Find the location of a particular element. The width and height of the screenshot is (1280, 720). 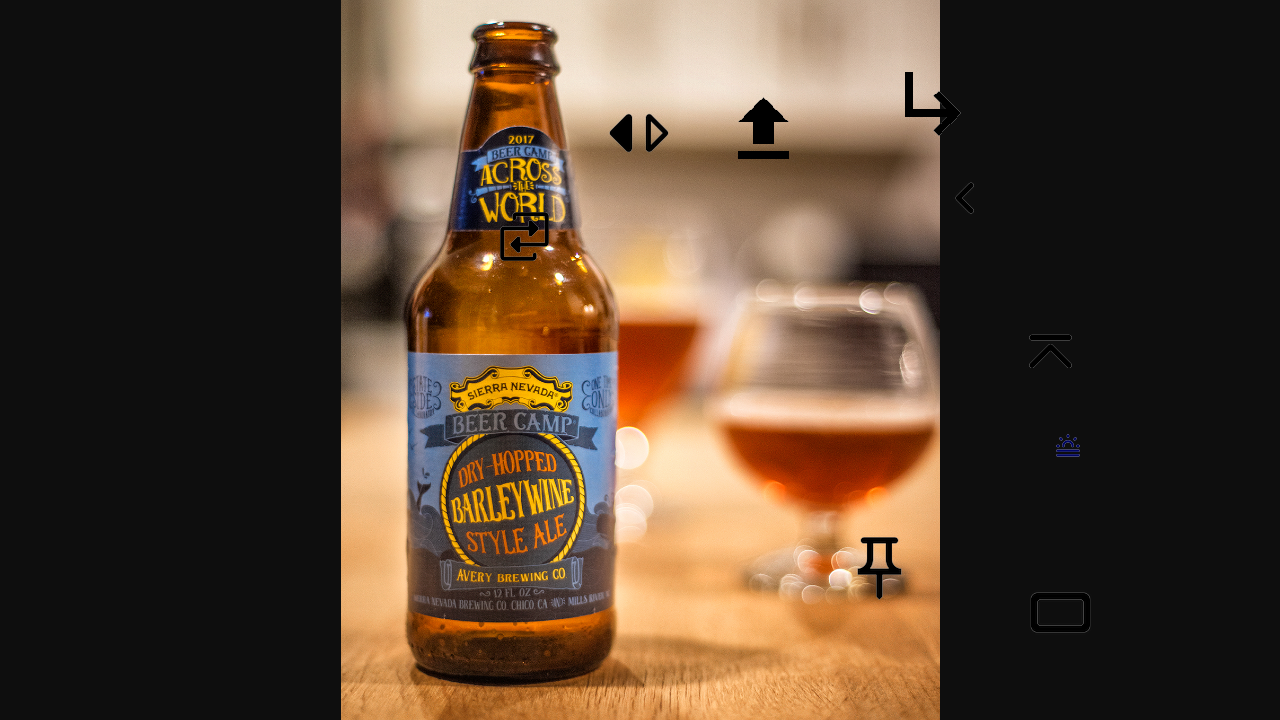

navigate to a subdirectory or nested folder is located at coordinates (935, 102).